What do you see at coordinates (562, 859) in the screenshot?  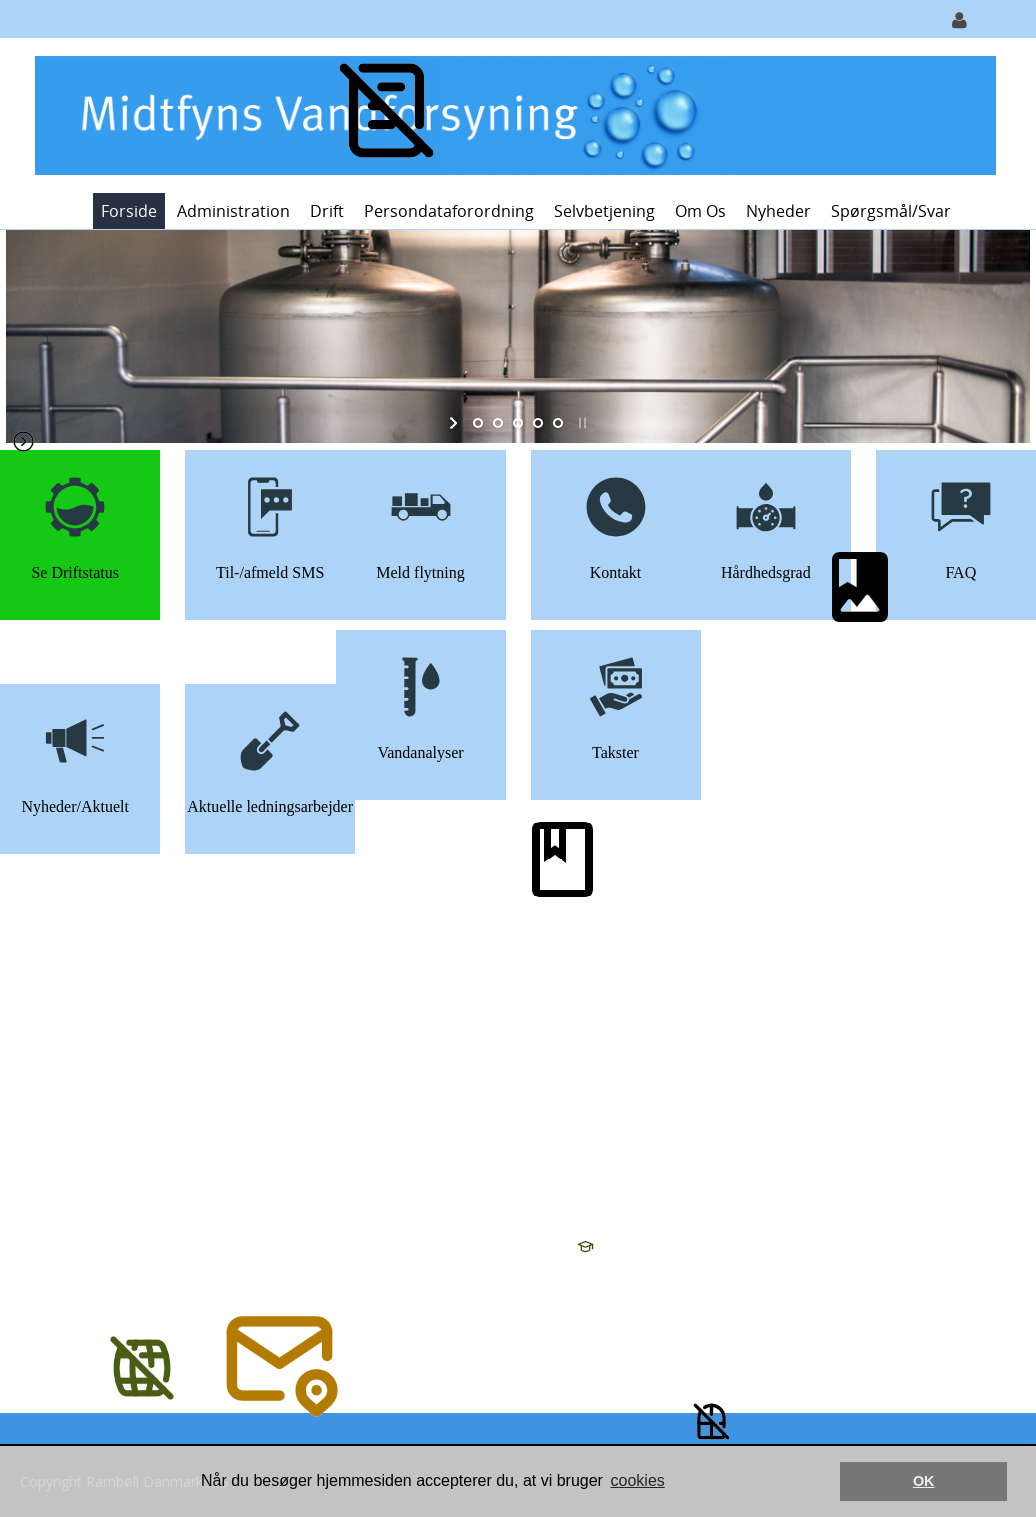 I see `access your classes or courses` at bounding box center [562, 859].